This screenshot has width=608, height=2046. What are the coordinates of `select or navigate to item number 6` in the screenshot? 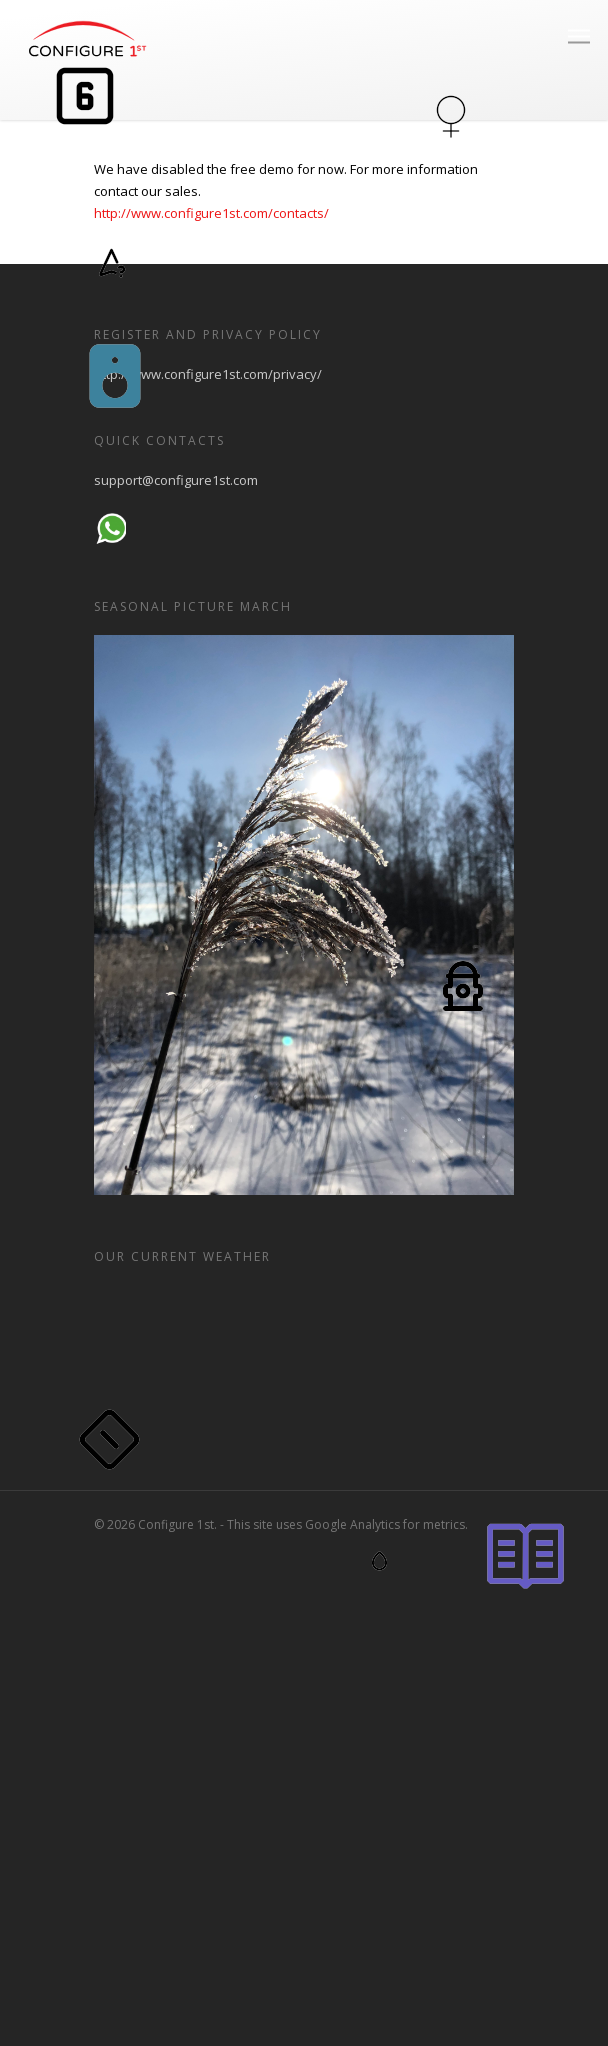 It's located at (85, 96).